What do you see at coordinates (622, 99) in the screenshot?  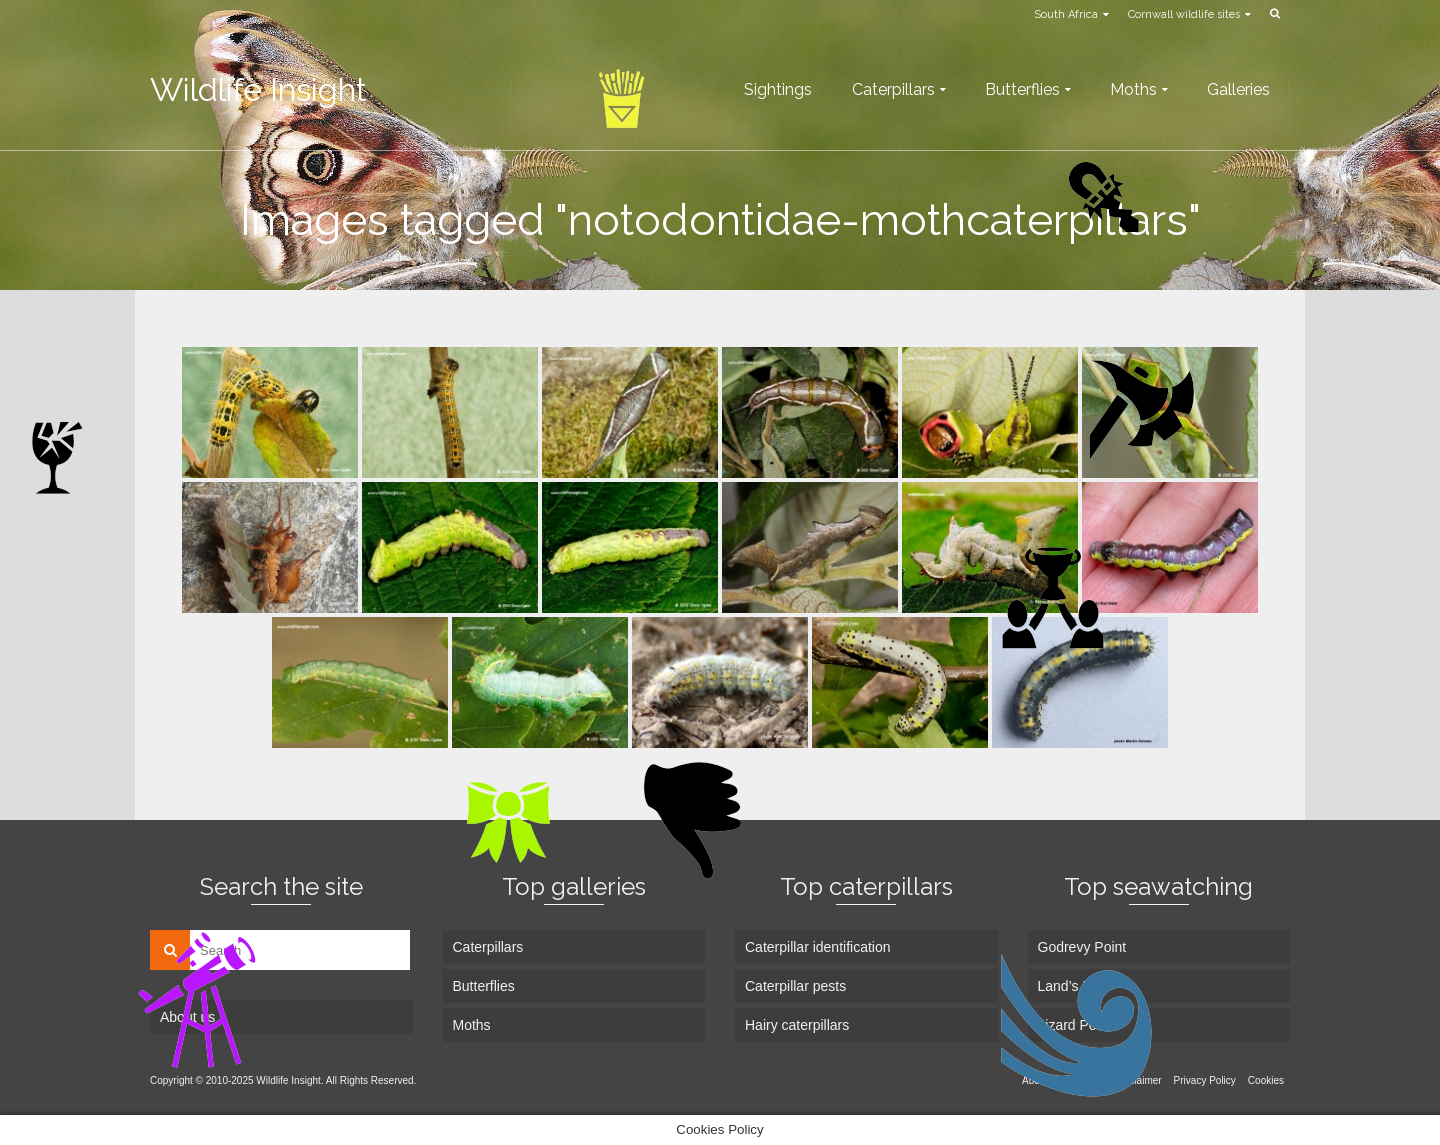 I see `browse fast food or snack options` at bounding box center [622, 99].